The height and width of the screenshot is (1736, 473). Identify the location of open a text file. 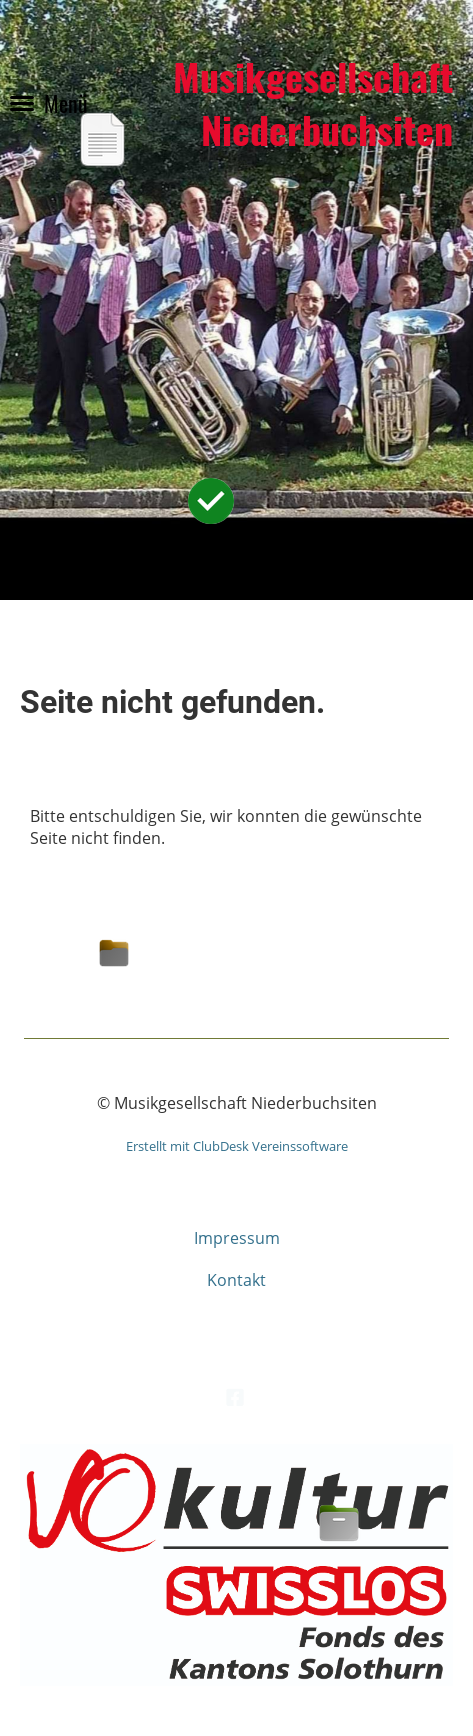
(102, 139).